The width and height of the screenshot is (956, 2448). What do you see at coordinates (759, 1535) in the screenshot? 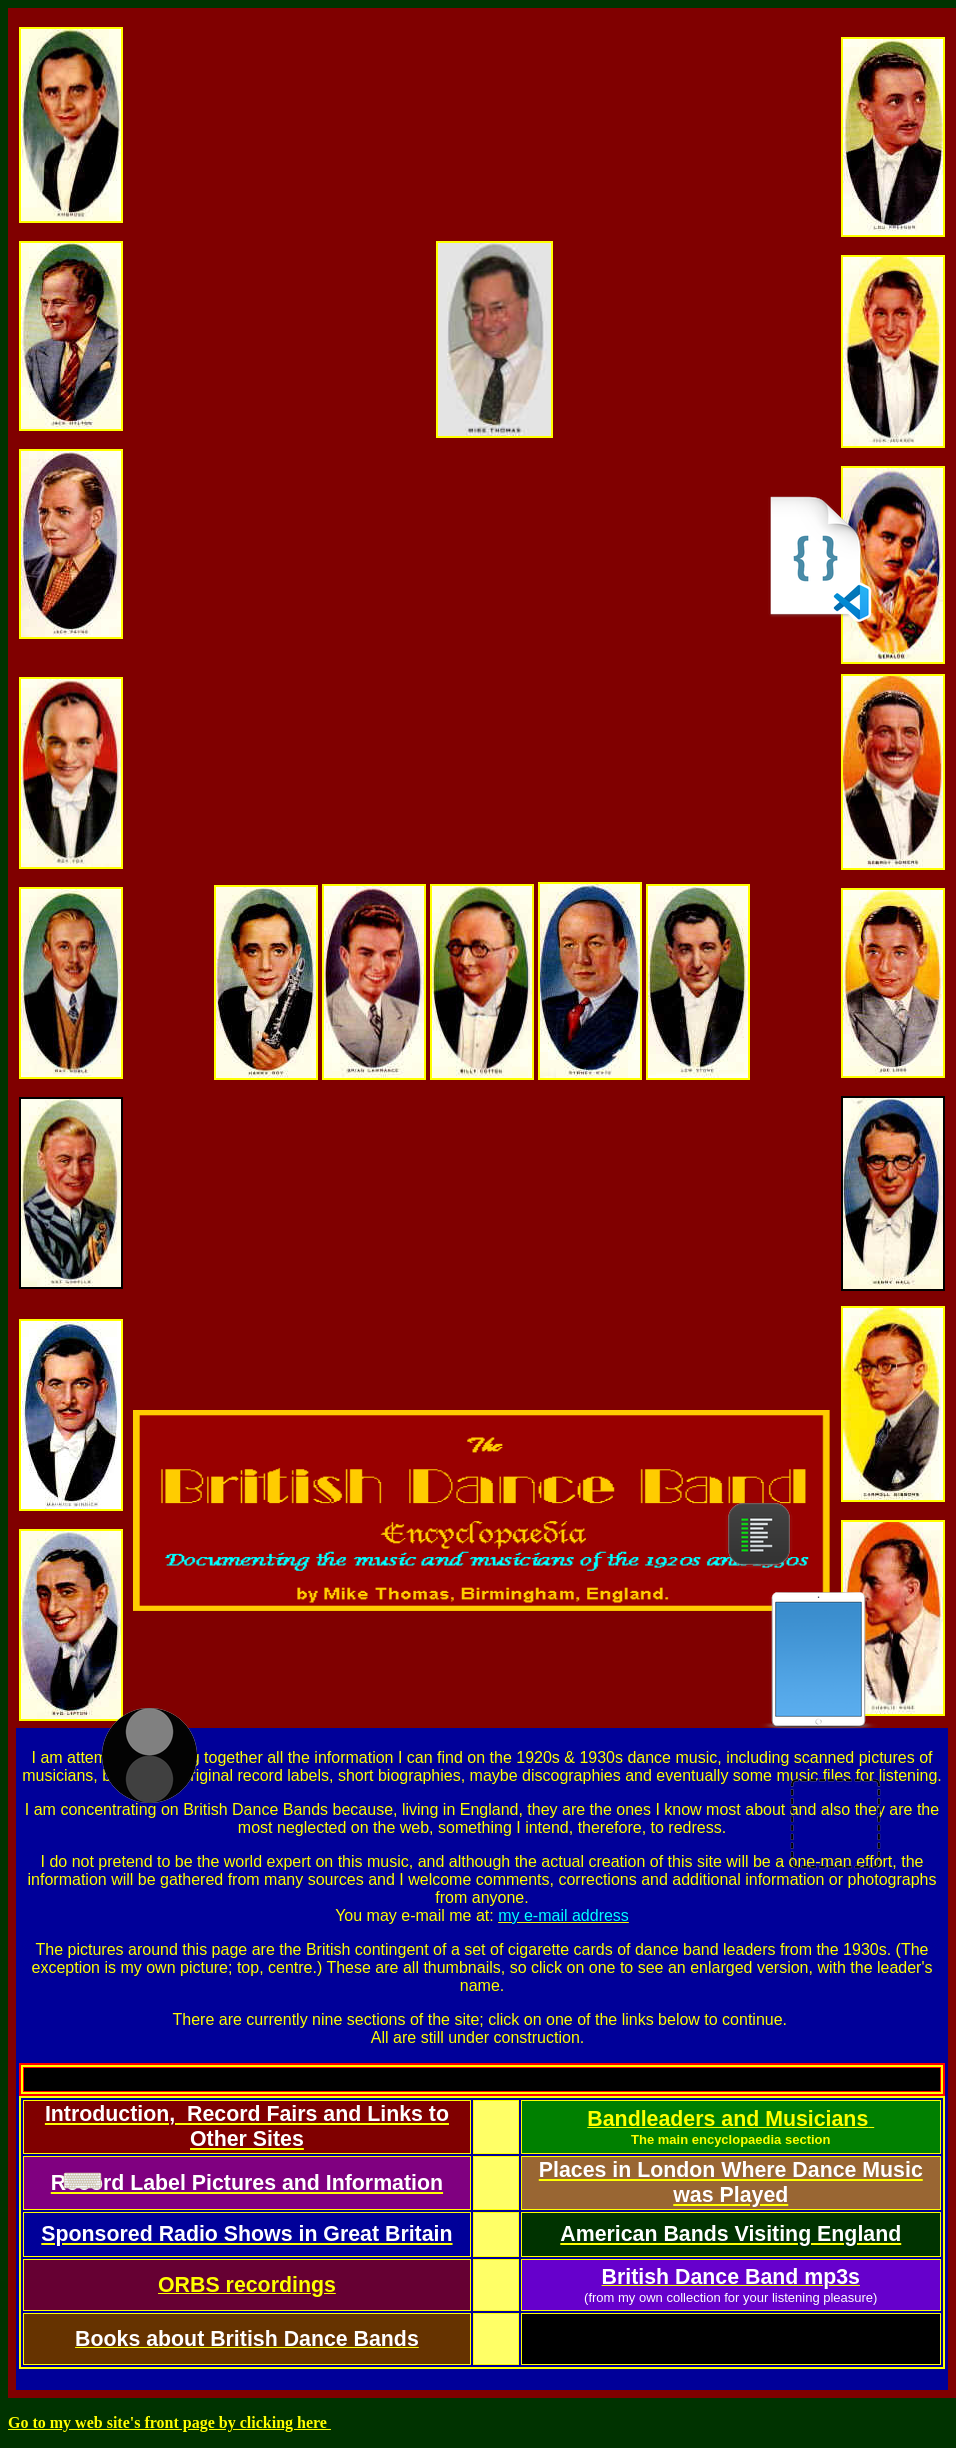
I see `access startup disk and boot preferences` at bounding box center [759, 1535].